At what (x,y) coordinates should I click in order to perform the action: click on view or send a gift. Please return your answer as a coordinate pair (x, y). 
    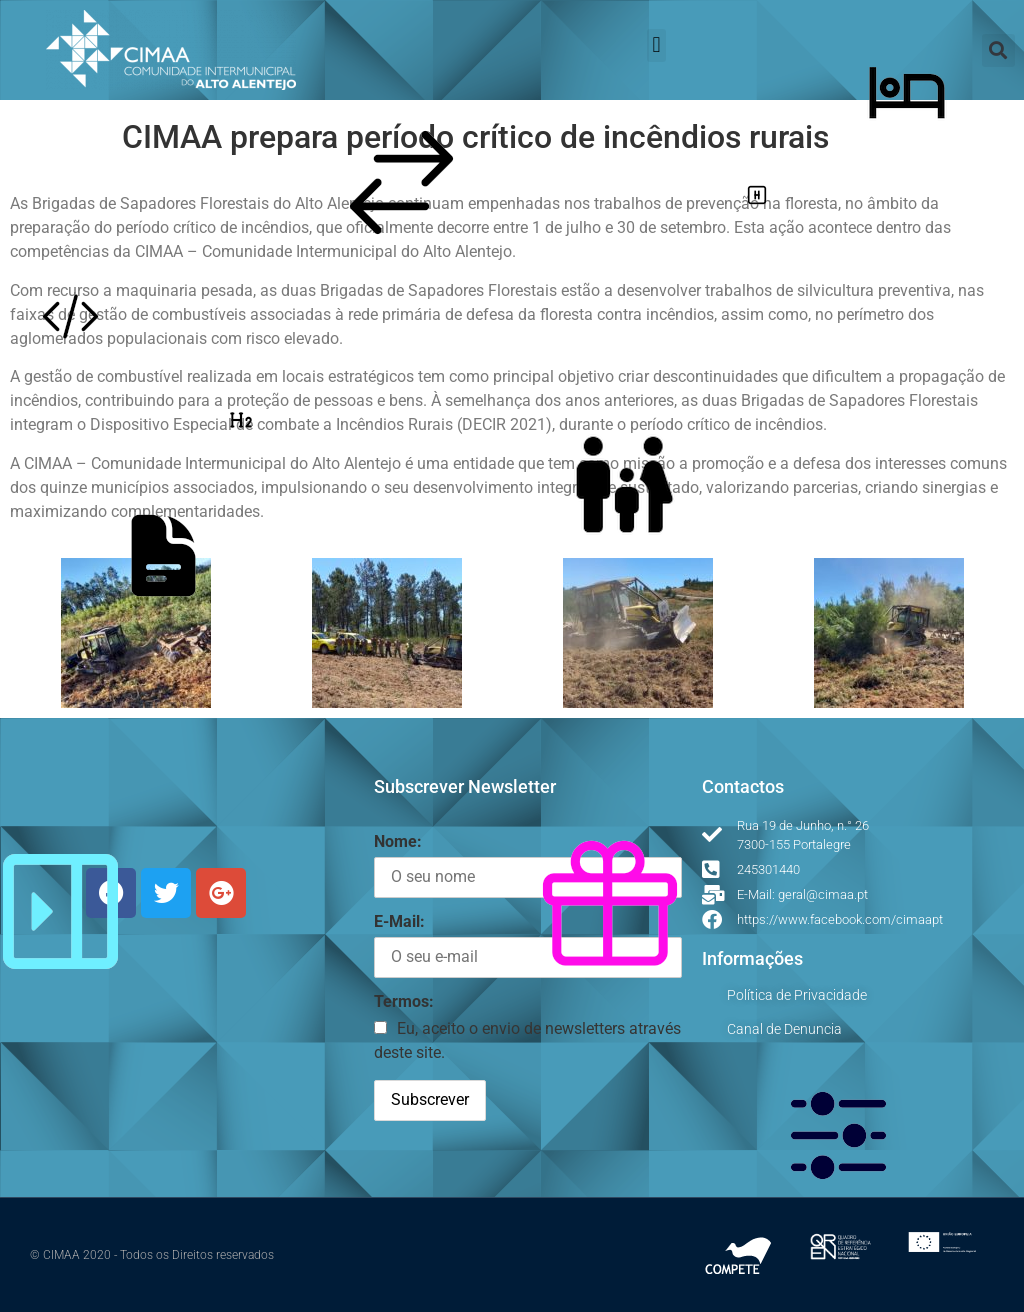
    Looking at the image, I should click on (610, 904).